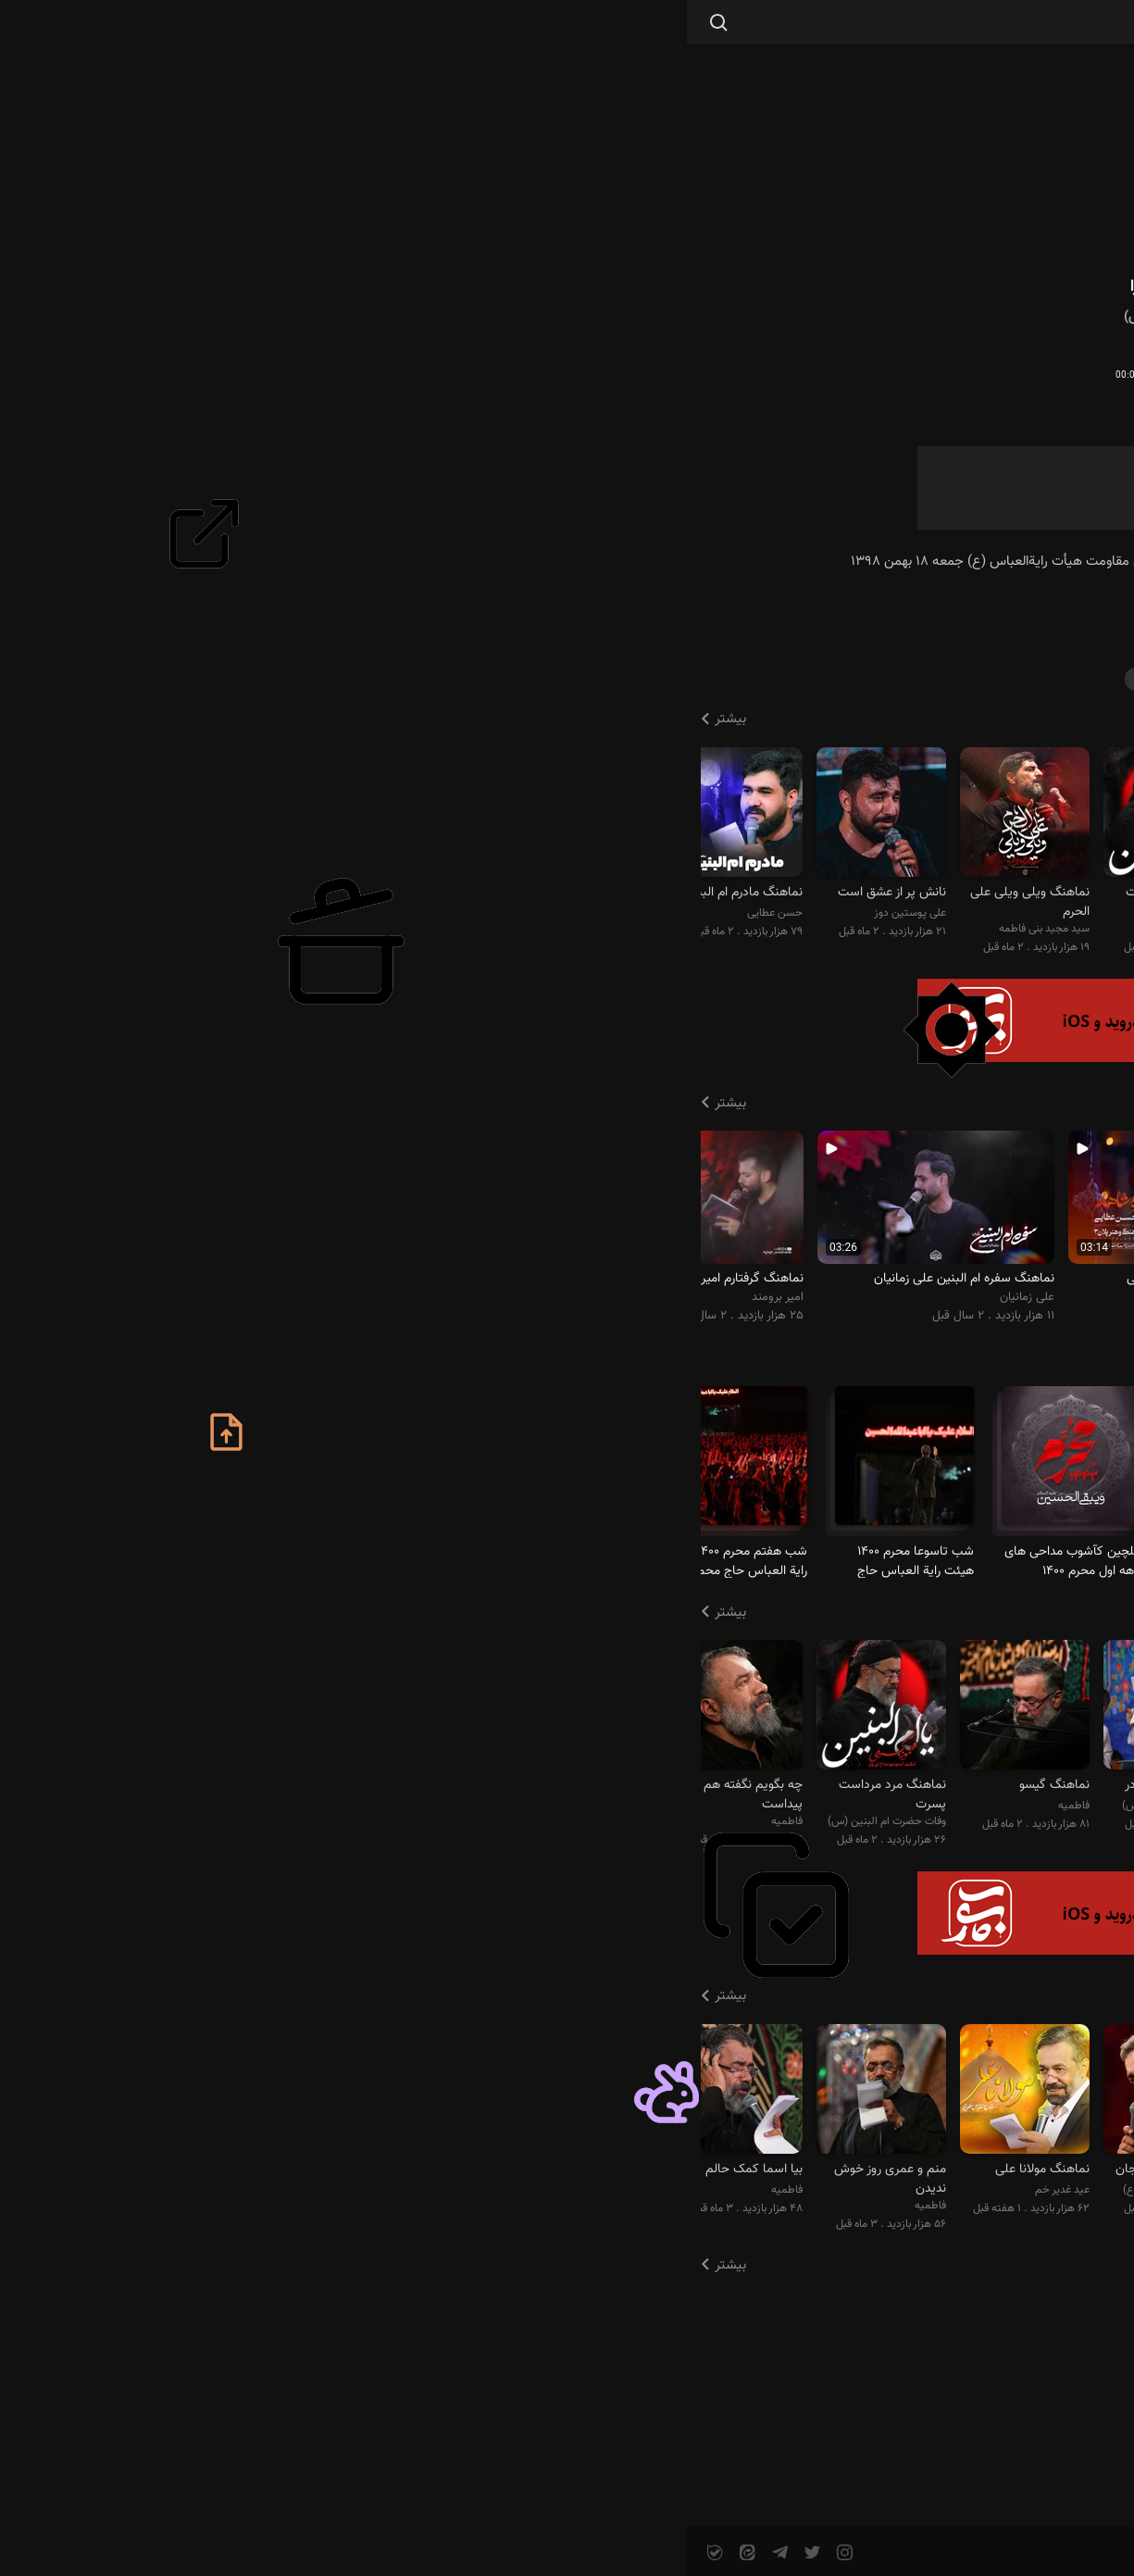 The width and height of the screenshot is (1134, 2576). What do you see at coordinates (226, 1432) in the screenshot?
I see `upload a file` at bounding box center [226, 1432].